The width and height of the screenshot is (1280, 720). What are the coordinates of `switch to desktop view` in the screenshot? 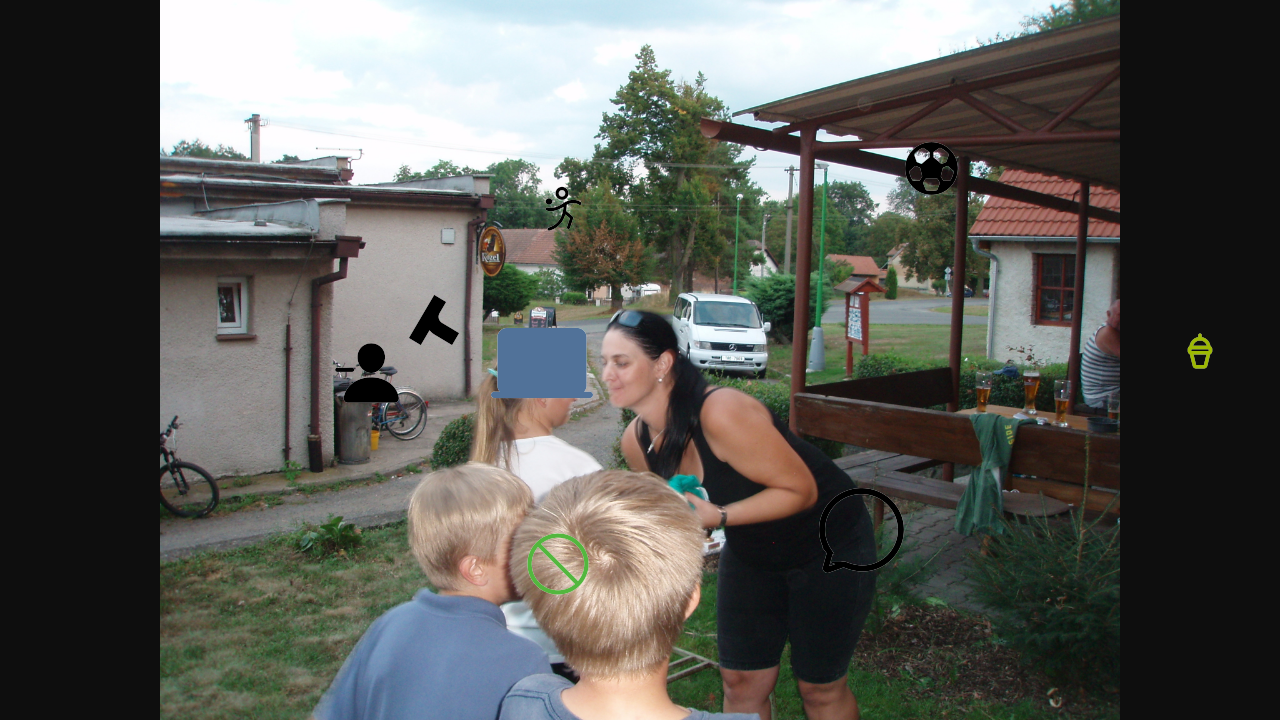 It's located at (542, 363).